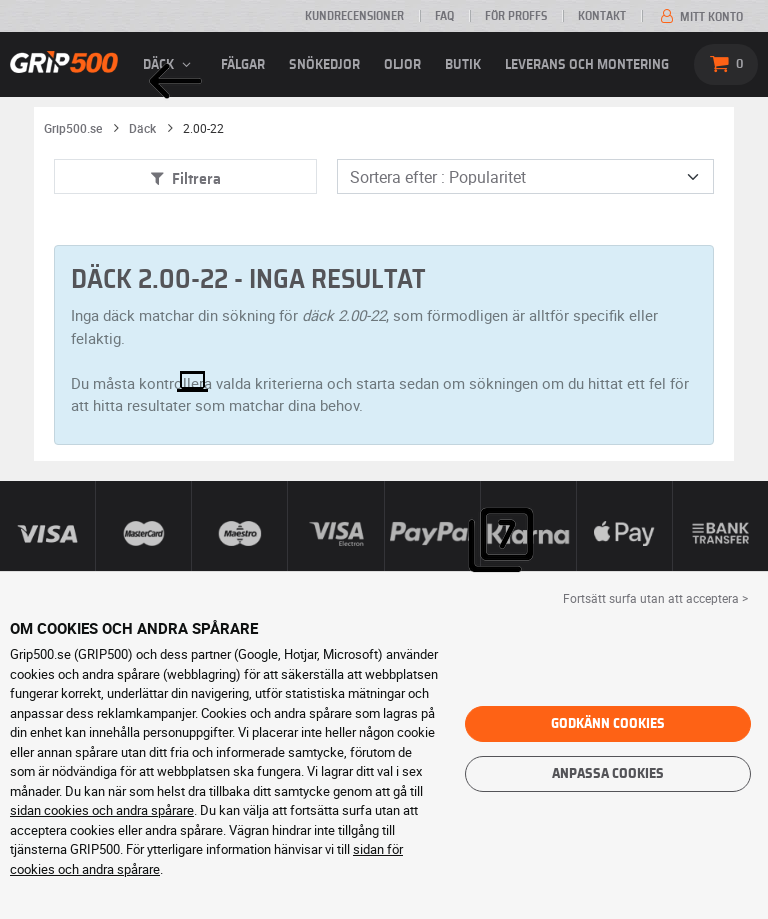  What do you see at coordinates (192, 381) in the screenshot?
I see `access desktop or computer settings` at bounding box center [192, 381].